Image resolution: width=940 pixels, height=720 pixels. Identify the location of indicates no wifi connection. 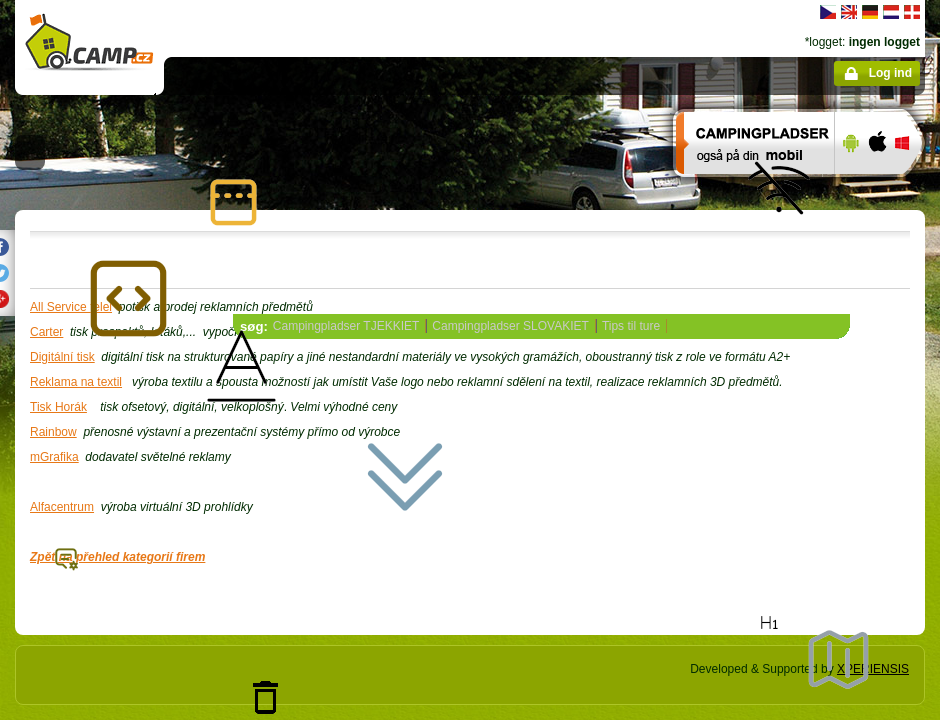
(779, 188).